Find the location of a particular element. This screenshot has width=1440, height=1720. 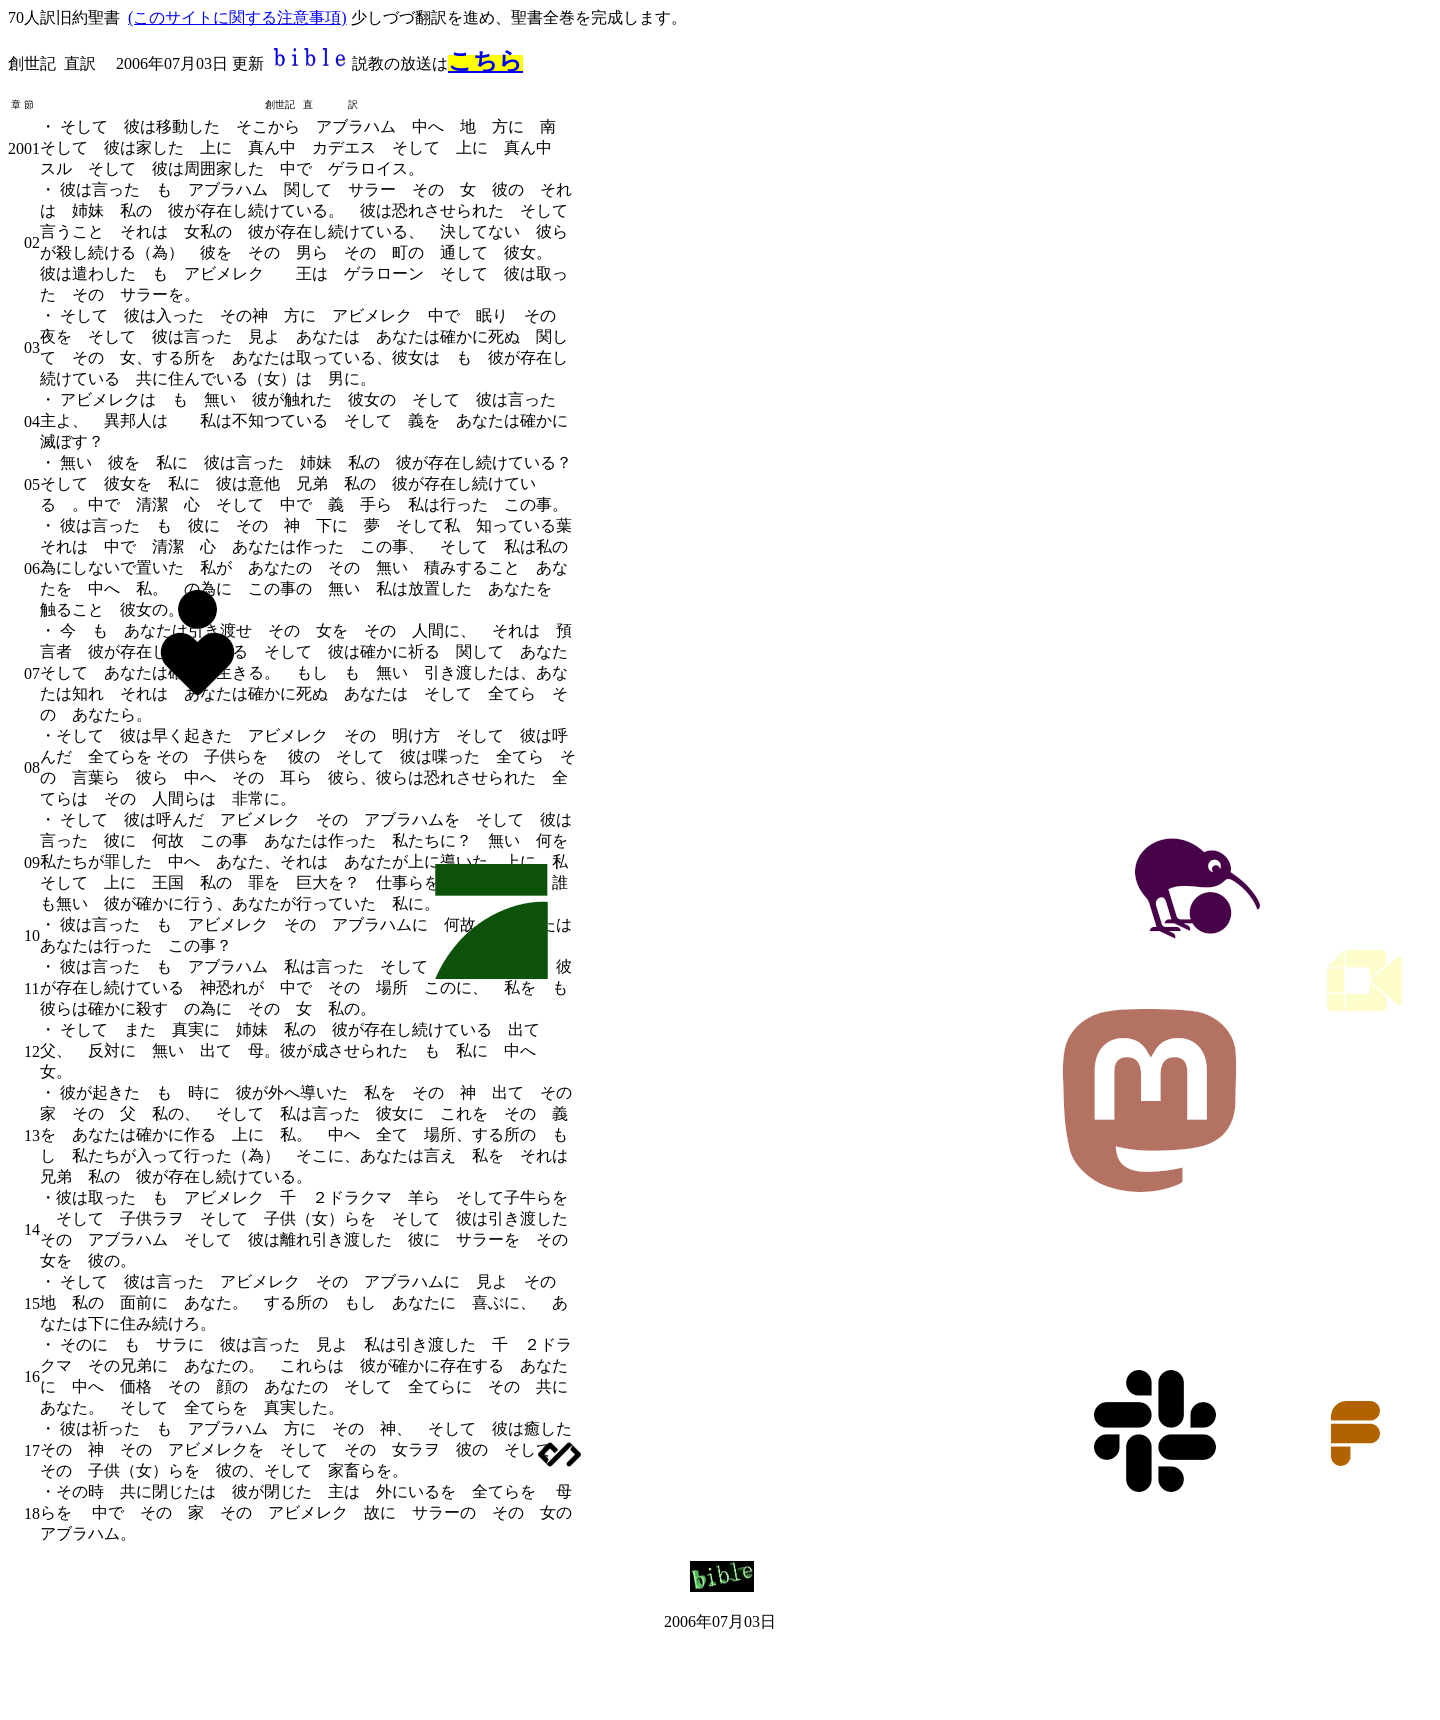

join a Google Meet video call is located at coordinates (1364, 980).